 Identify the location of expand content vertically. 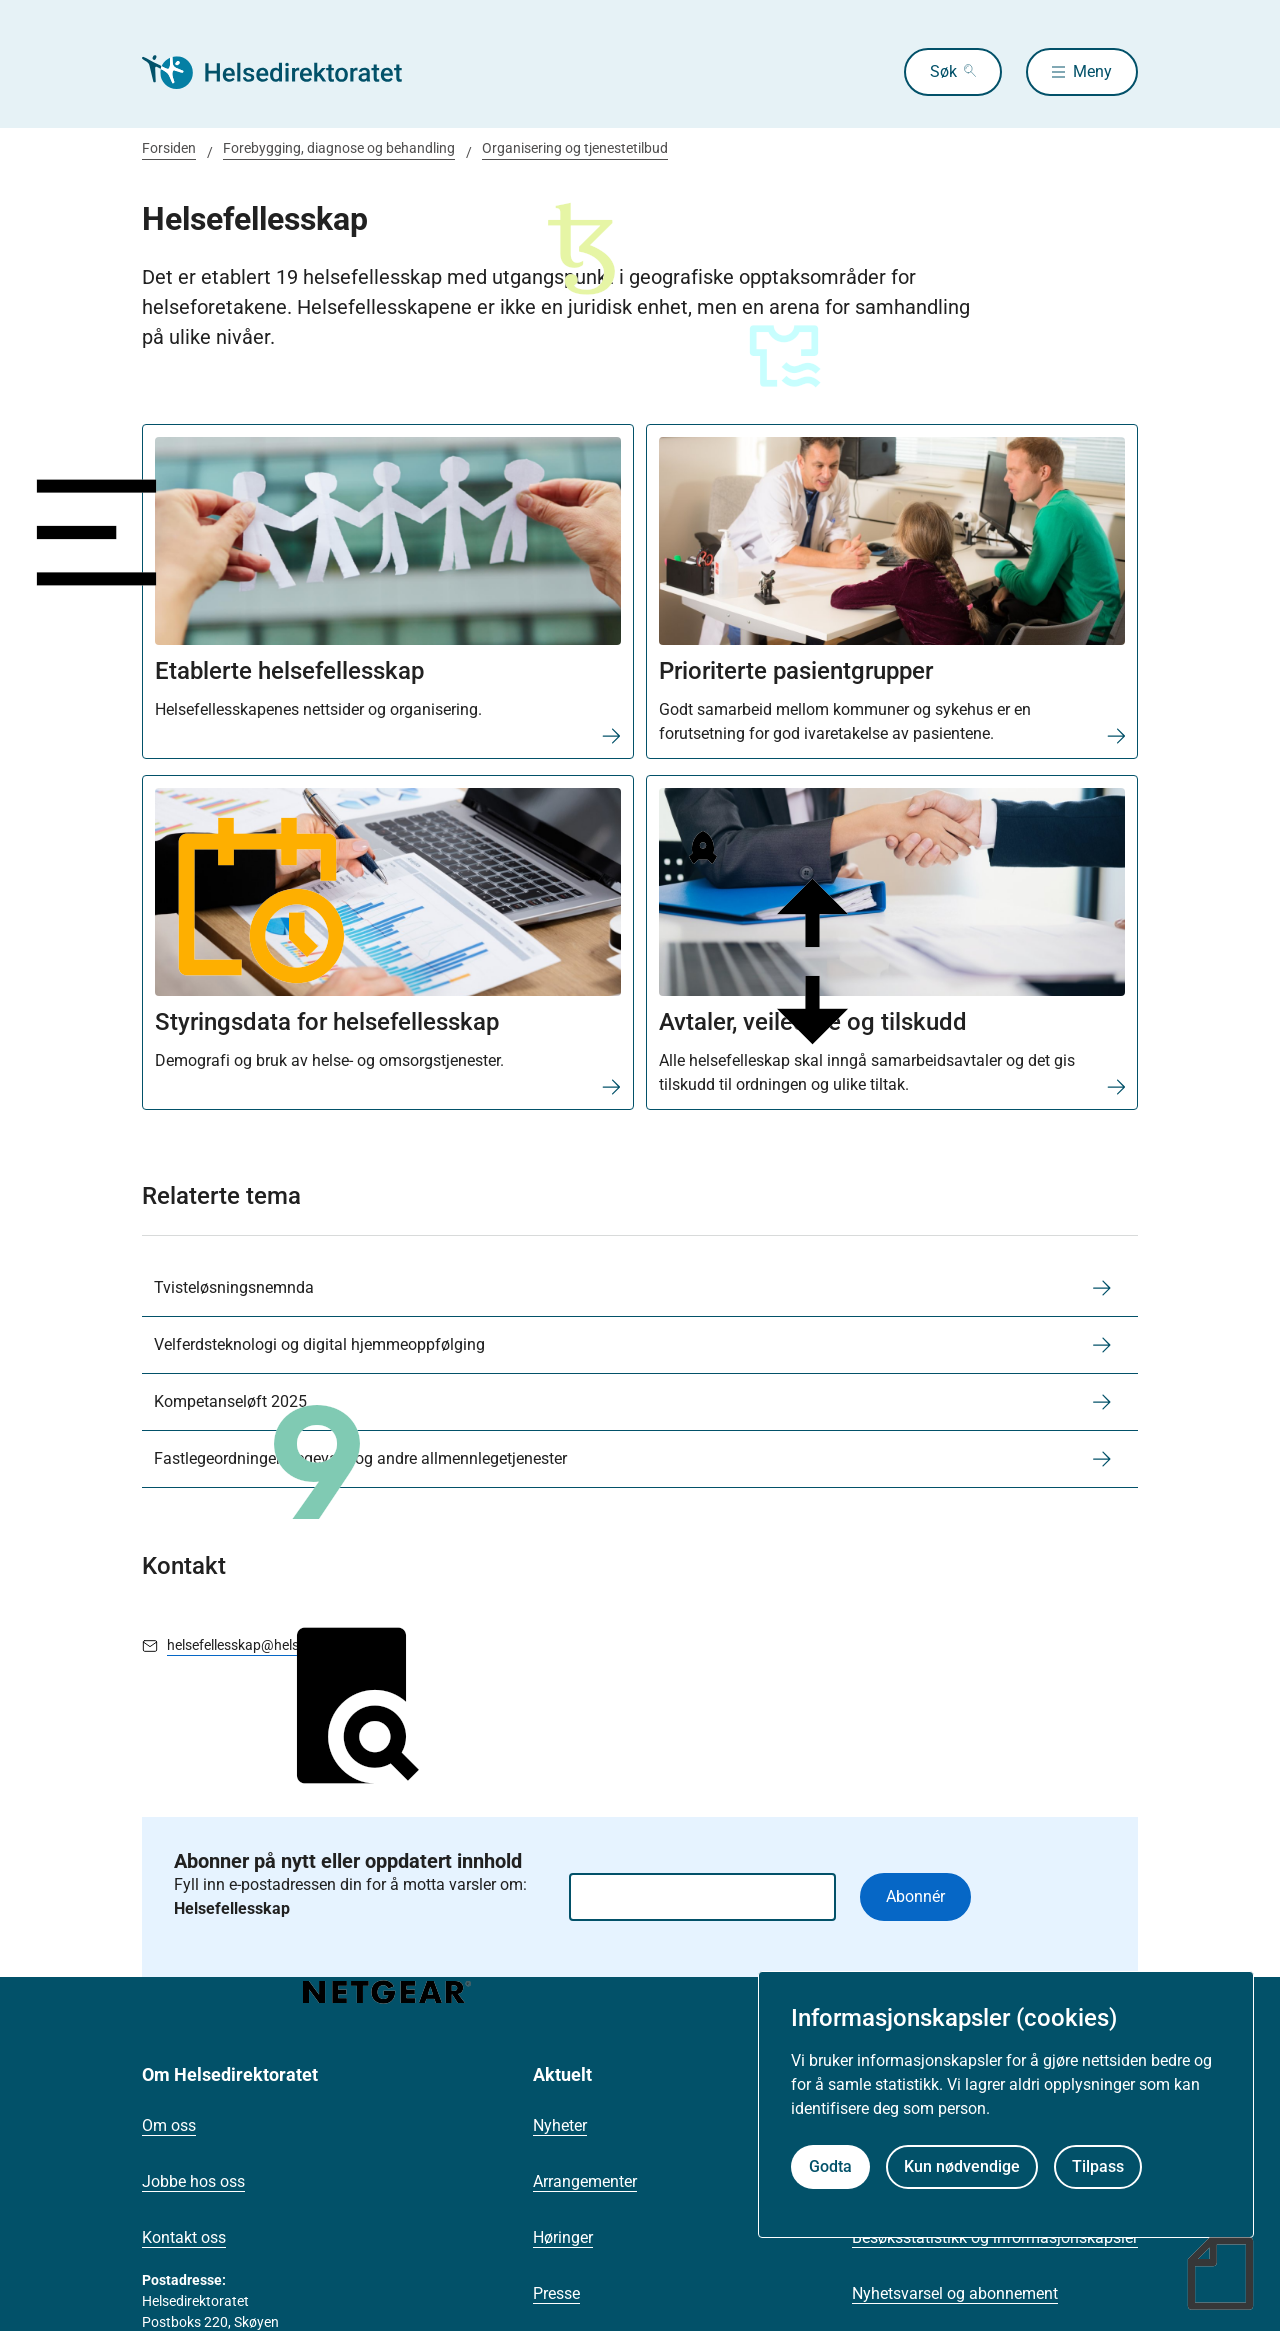
(812, 961).